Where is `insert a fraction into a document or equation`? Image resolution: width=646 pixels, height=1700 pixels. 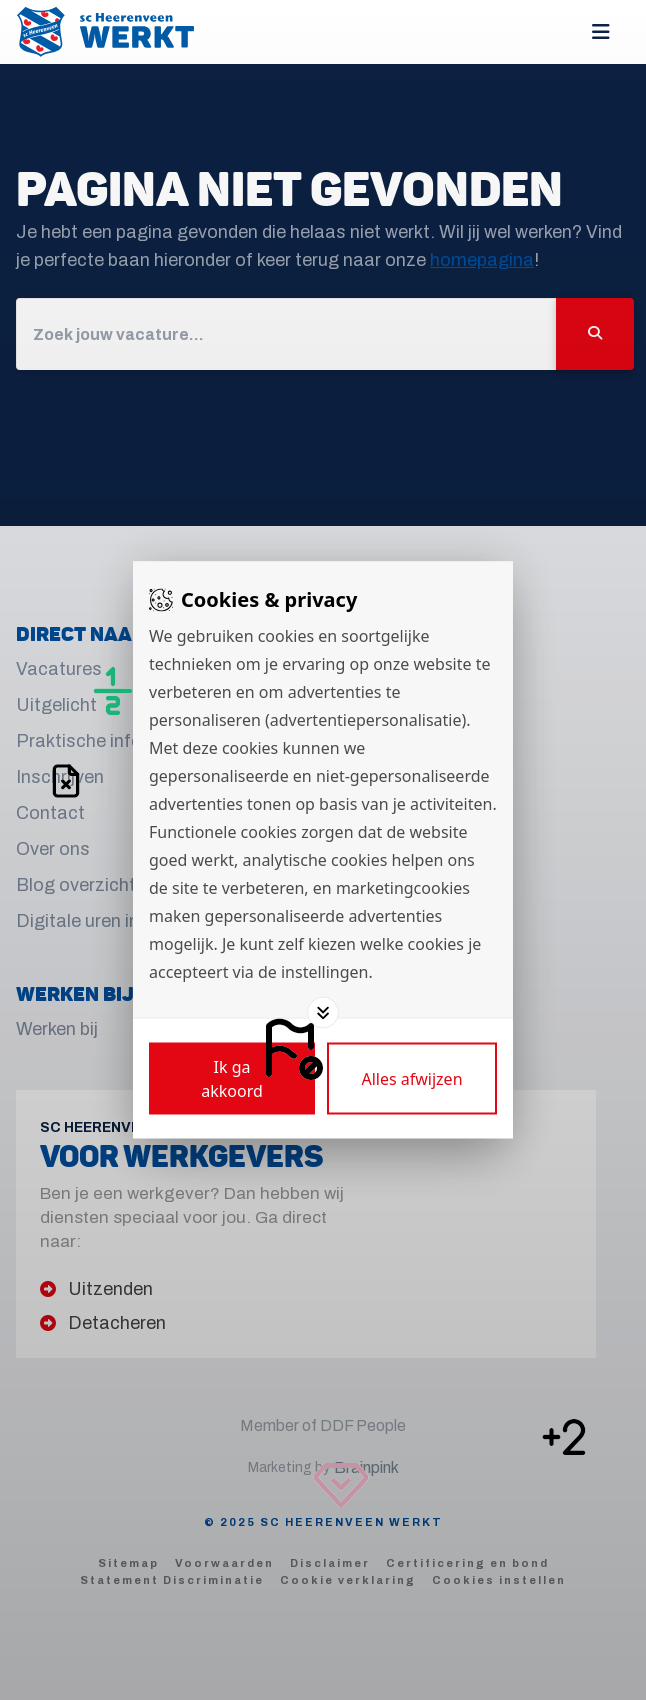
insert a fraction into a document or equation is located at coordinates (113, 691).